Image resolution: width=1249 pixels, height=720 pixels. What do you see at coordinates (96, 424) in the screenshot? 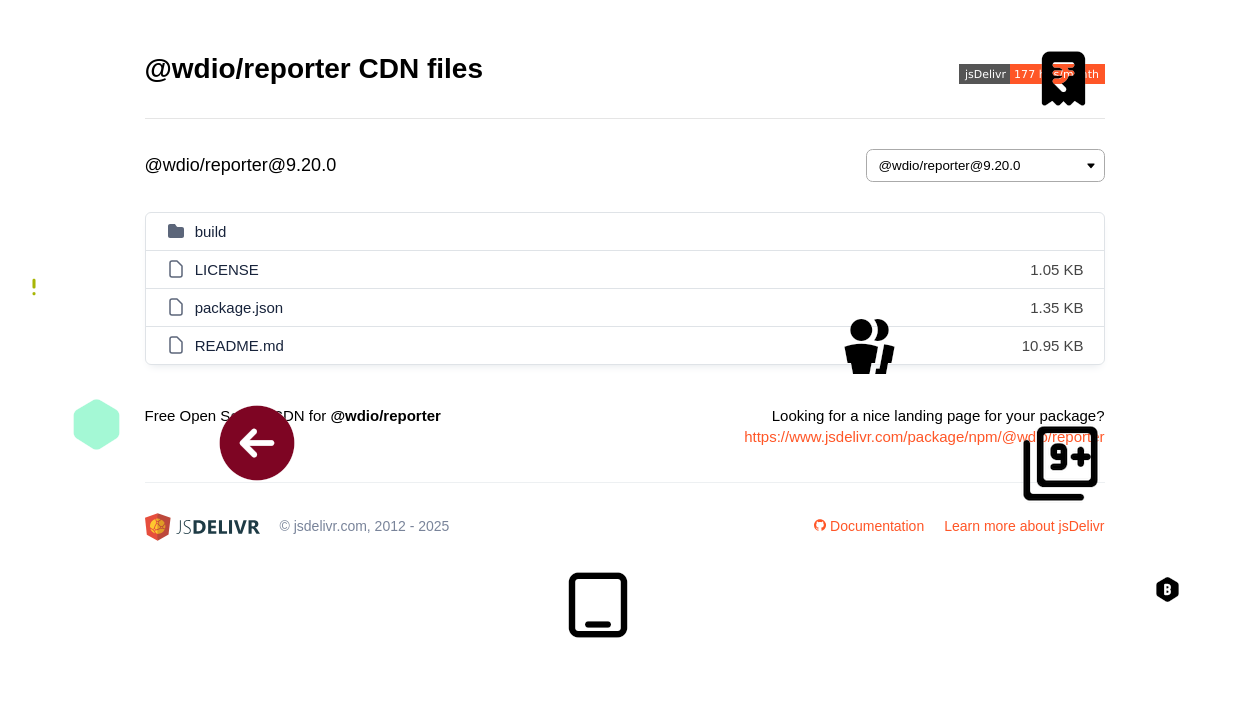
I see `indicates a selected or active state` at bounding box center [96, 424].